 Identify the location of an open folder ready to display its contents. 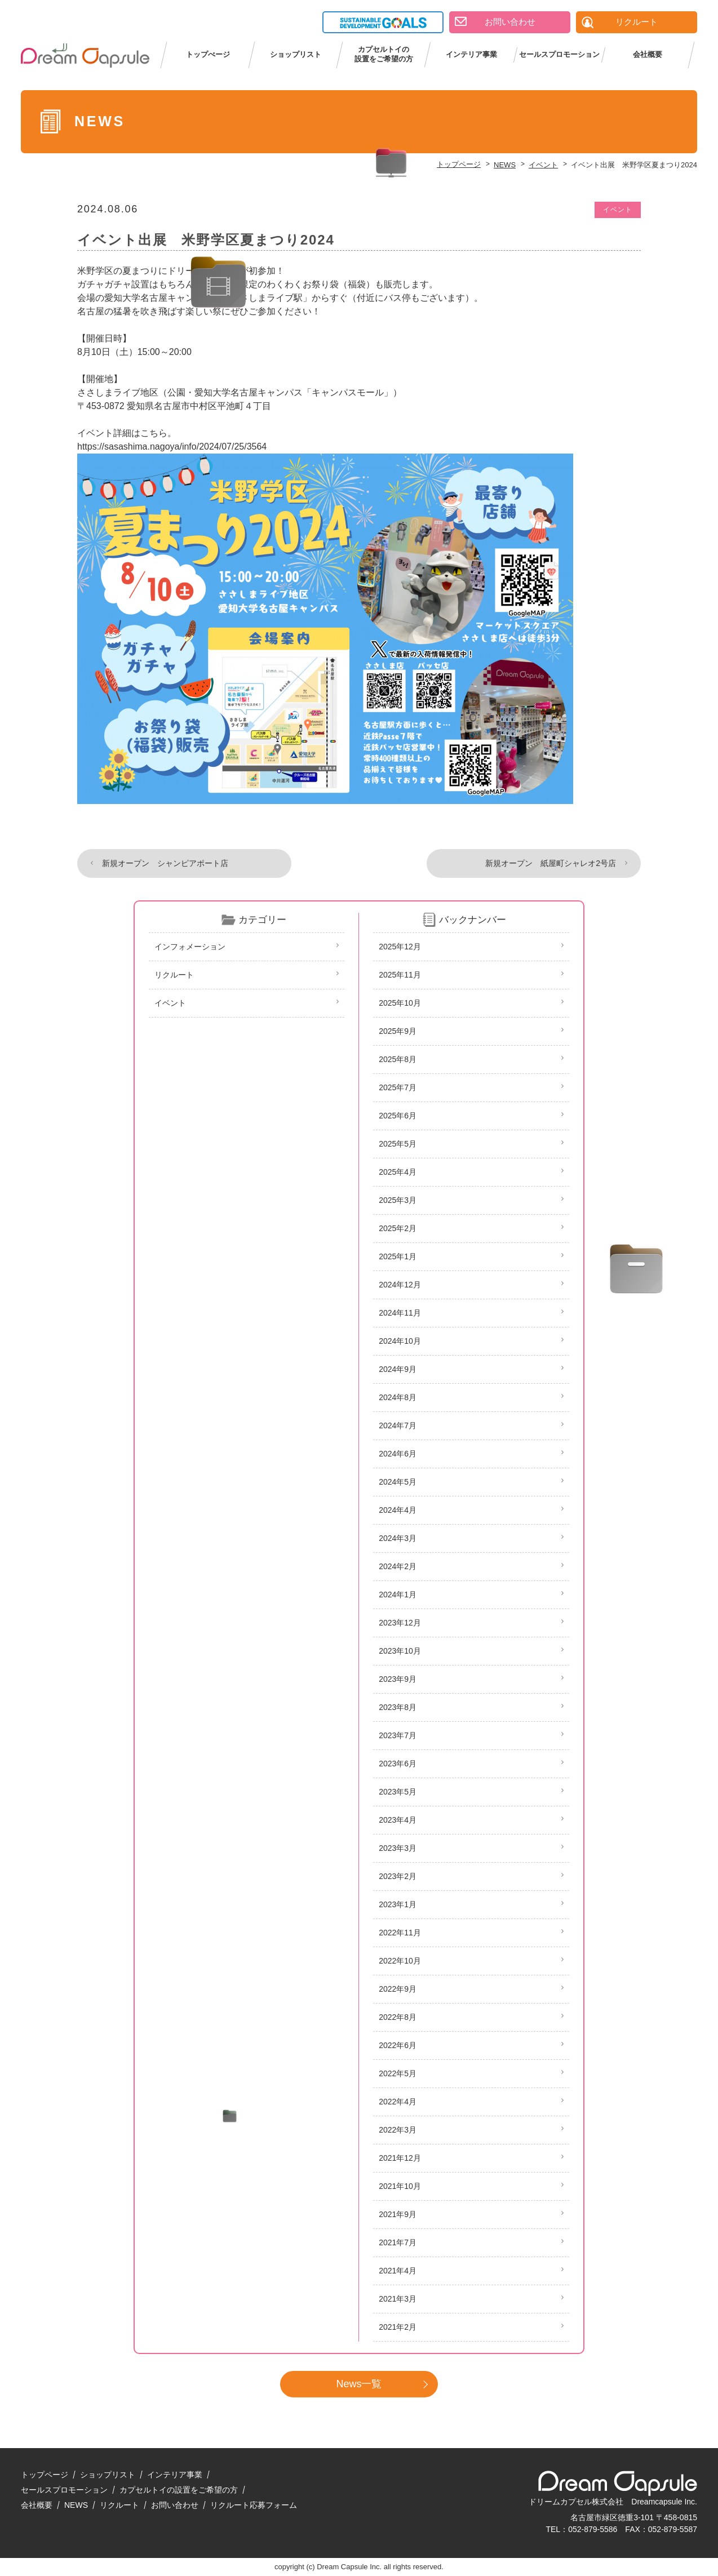
(229, 2116).